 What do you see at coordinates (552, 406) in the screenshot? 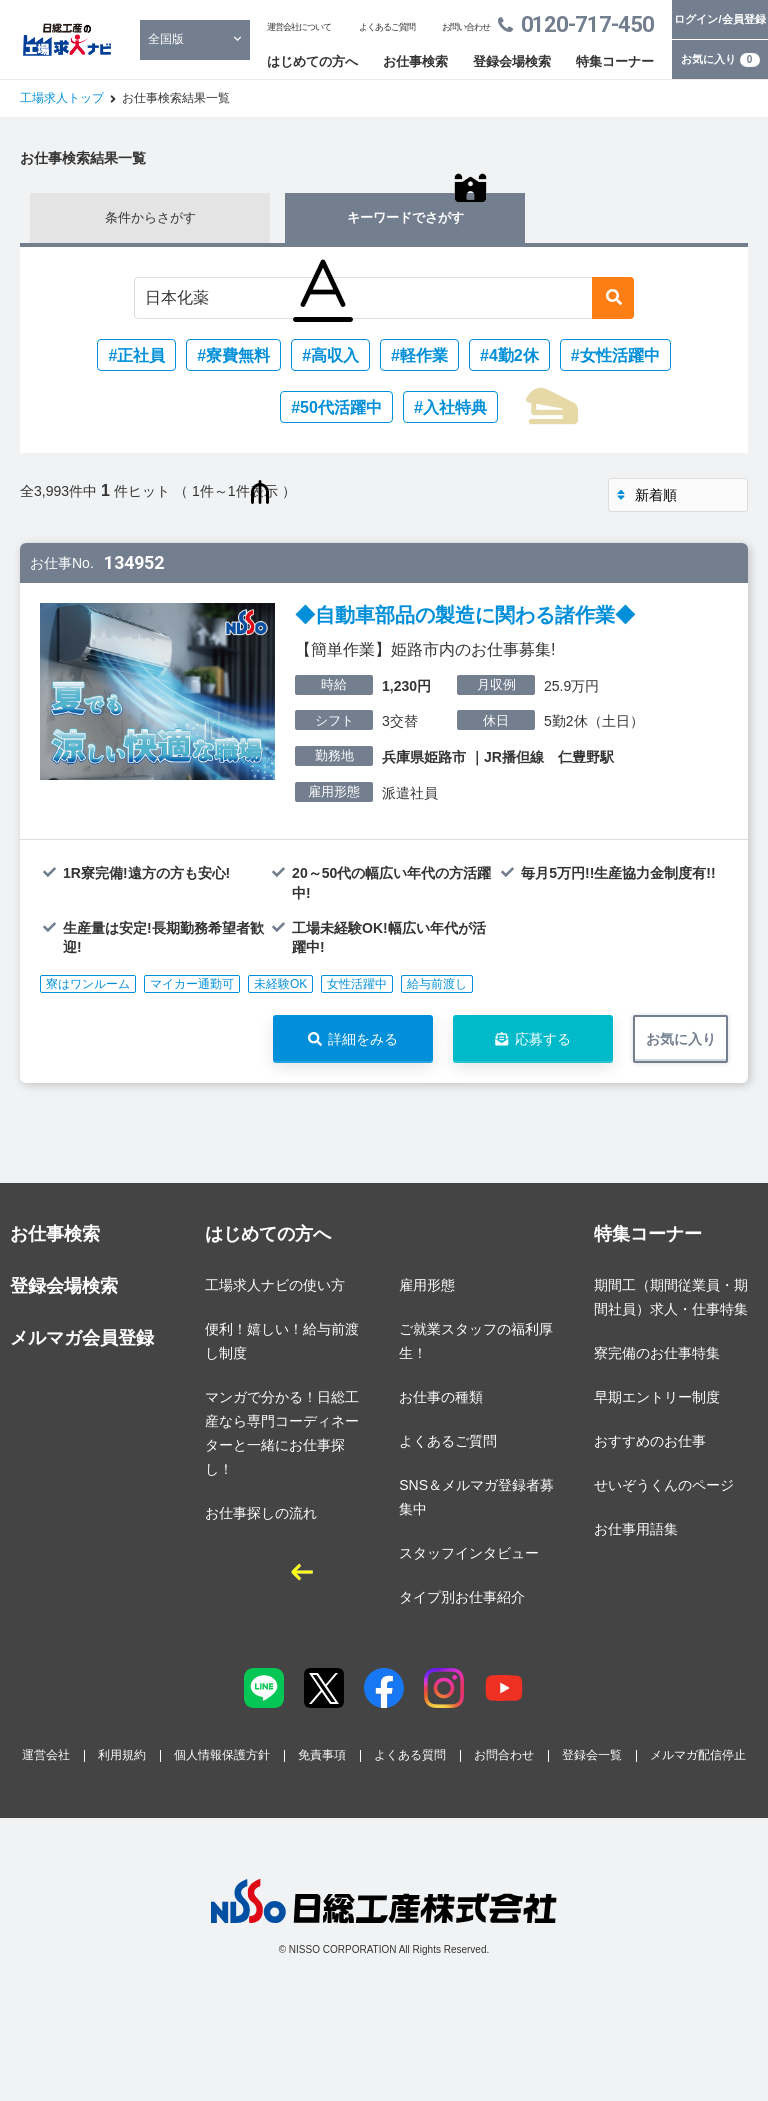
I see `attach or bind documents together` at bounding box center [552, 406].